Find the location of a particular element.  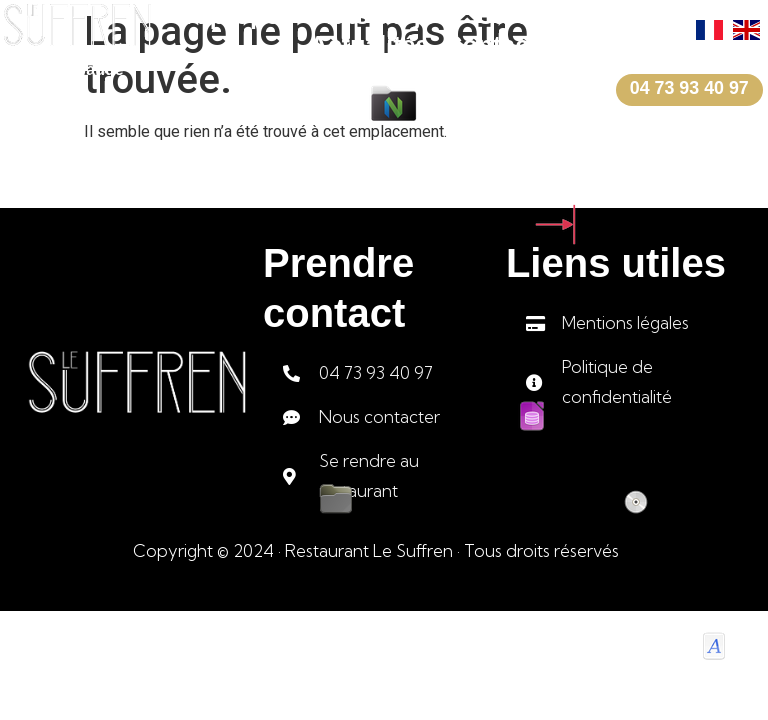

go to the last item or page is located at coordinates (555, 224).